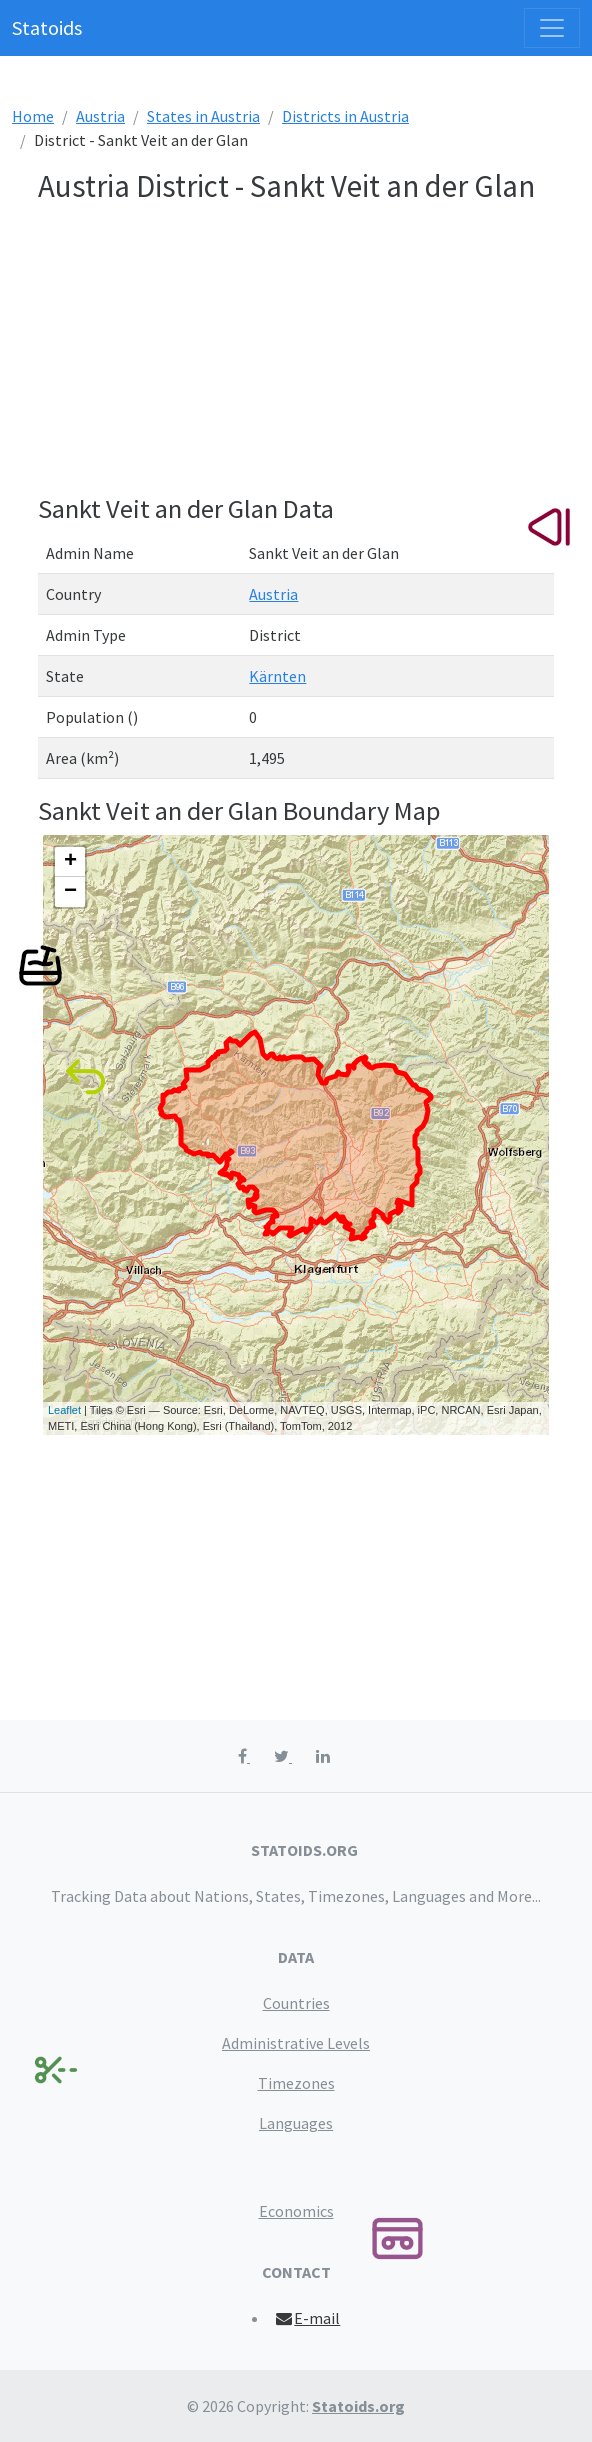  What do you see at coordinates (213, 1136) in the screenshot?
I see `indicates weak signal strength` at bounding box center [213, 1136].